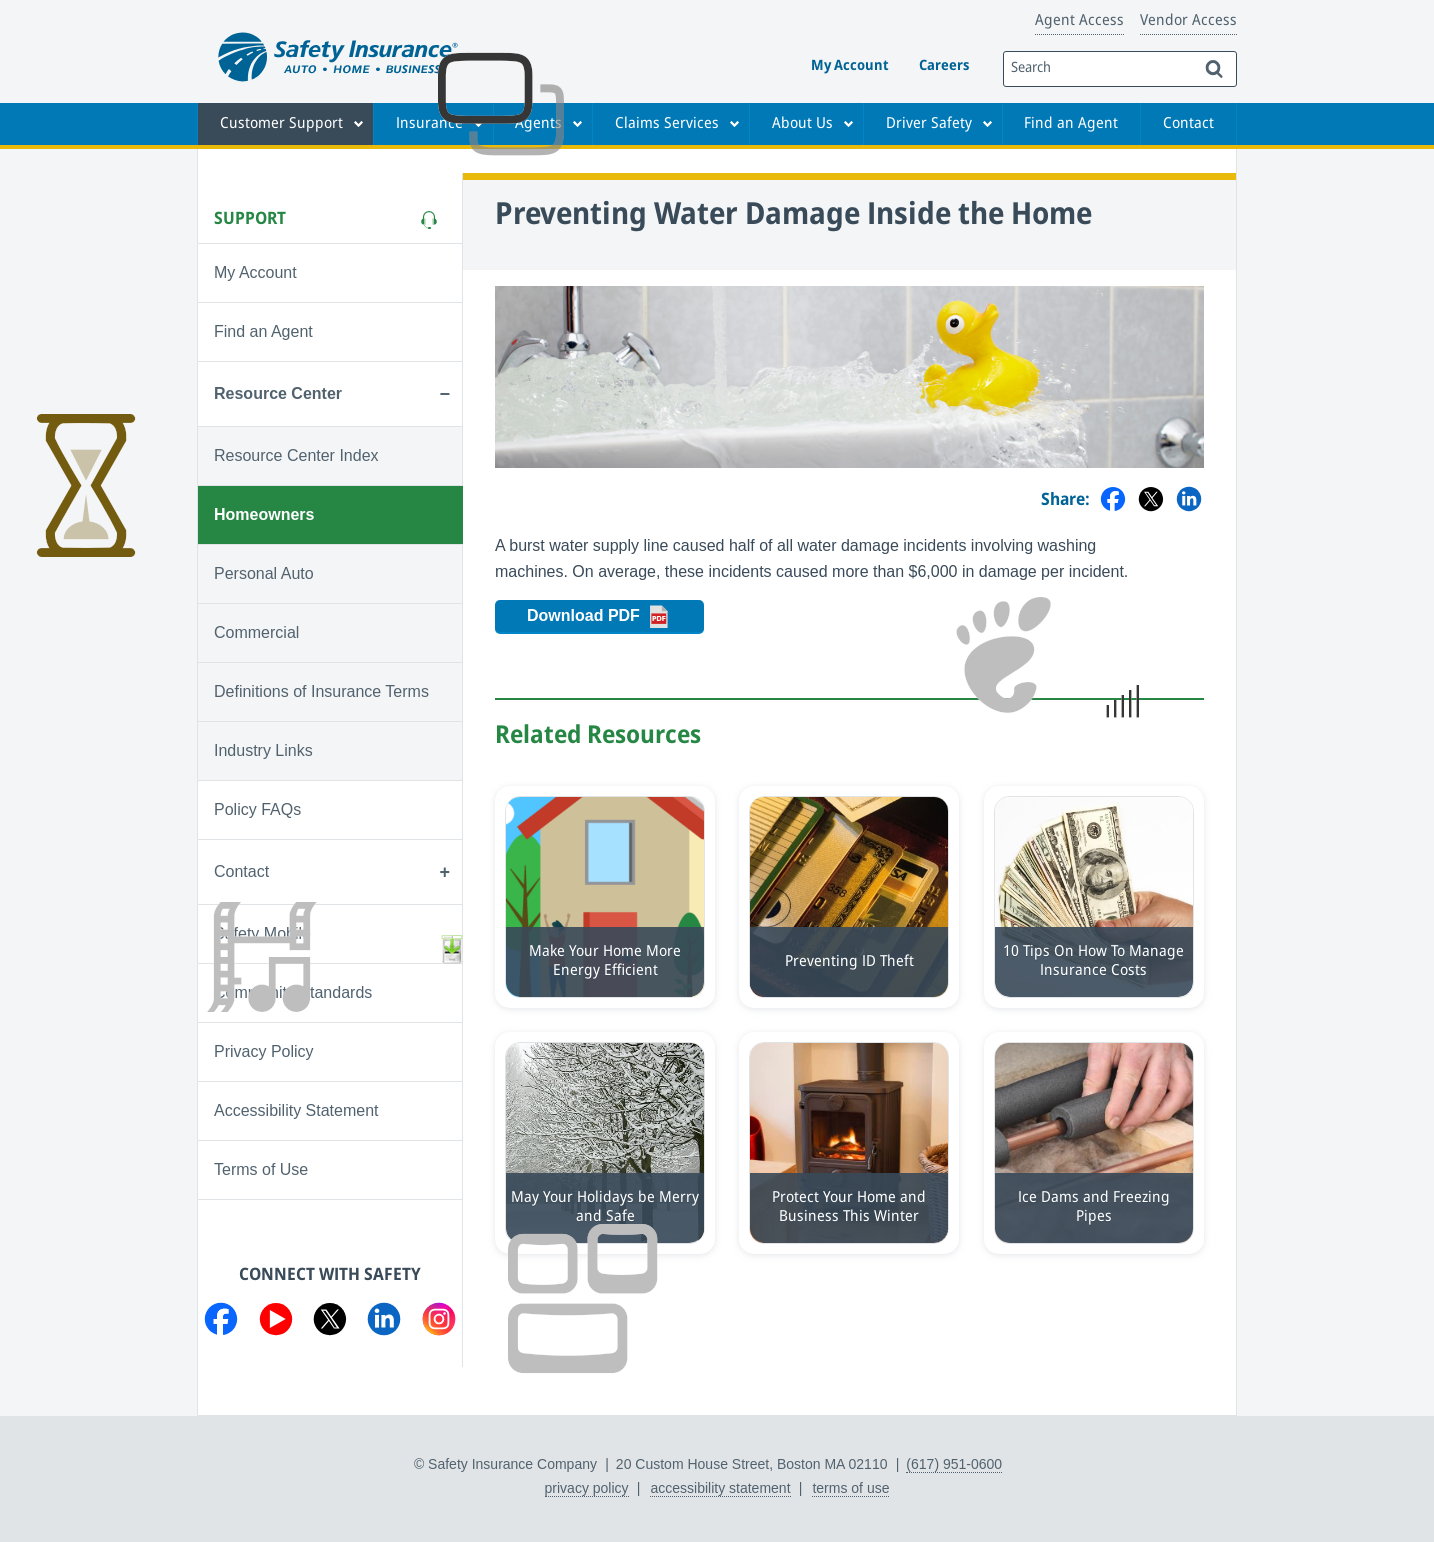  What do you see at coordinates (1124, 700) in the screenshot?
I see `mobile network signal strength indicator` at bounding box center [1124, 700].